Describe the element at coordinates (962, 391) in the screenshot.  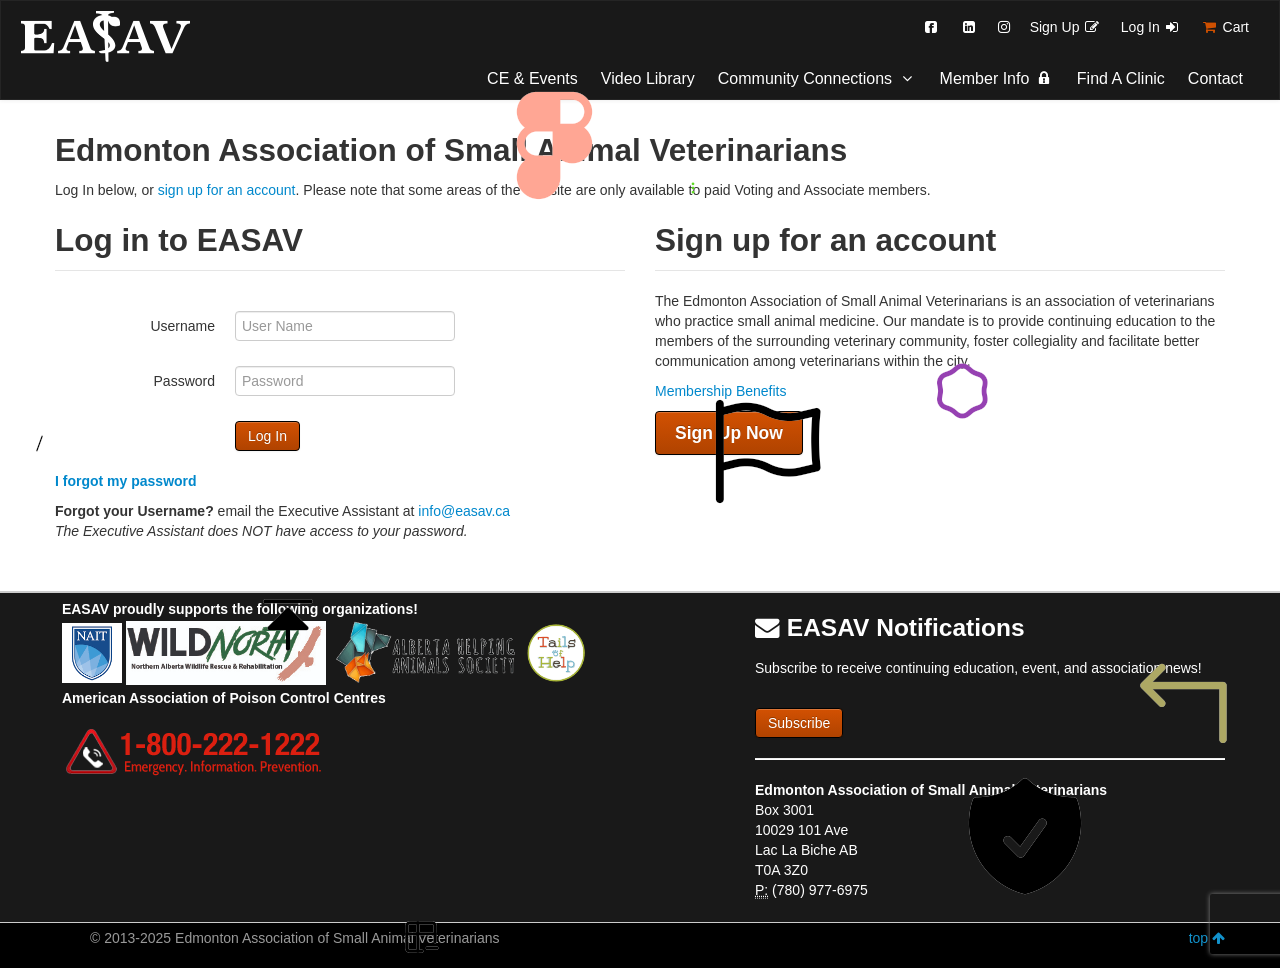
I see `link to Cake social media platform` at that location.